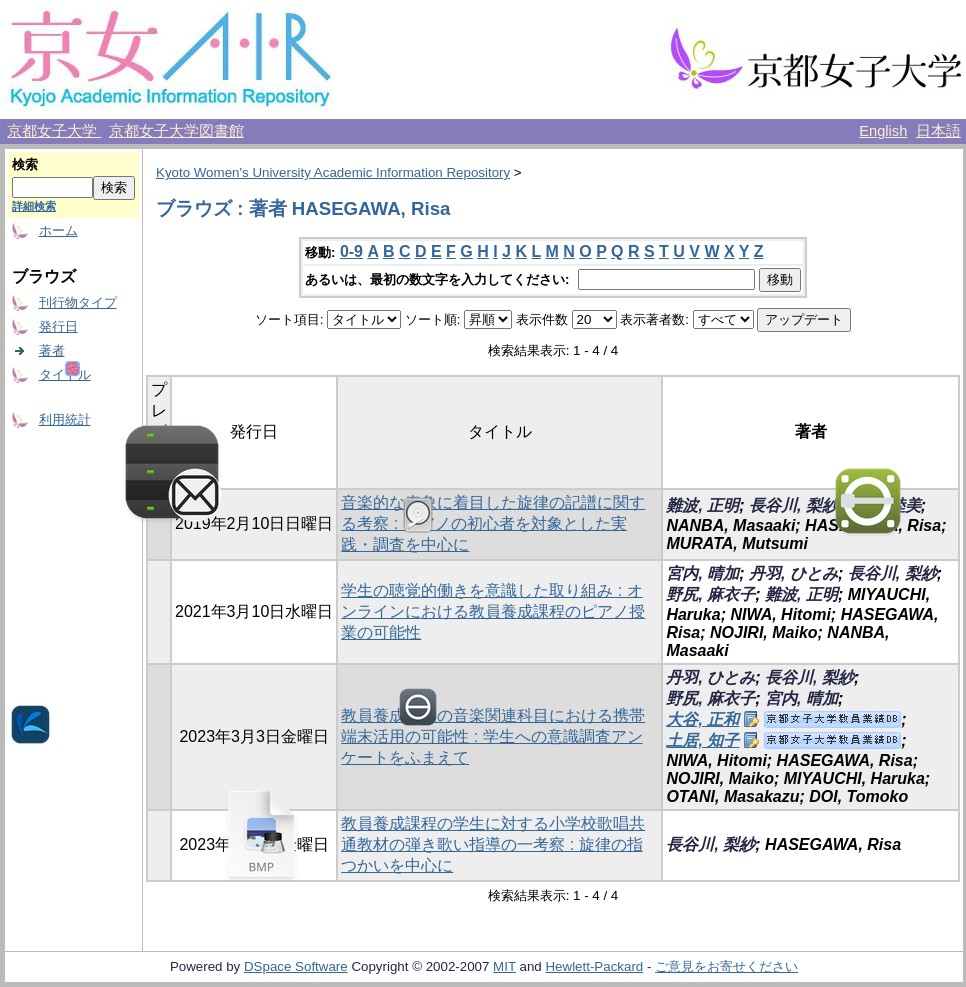 The height and width of the screenshot is (987, 966). Describe the element at coordinates (868, 501) in the screenshot. I see `open LibreCAD application` at that location.